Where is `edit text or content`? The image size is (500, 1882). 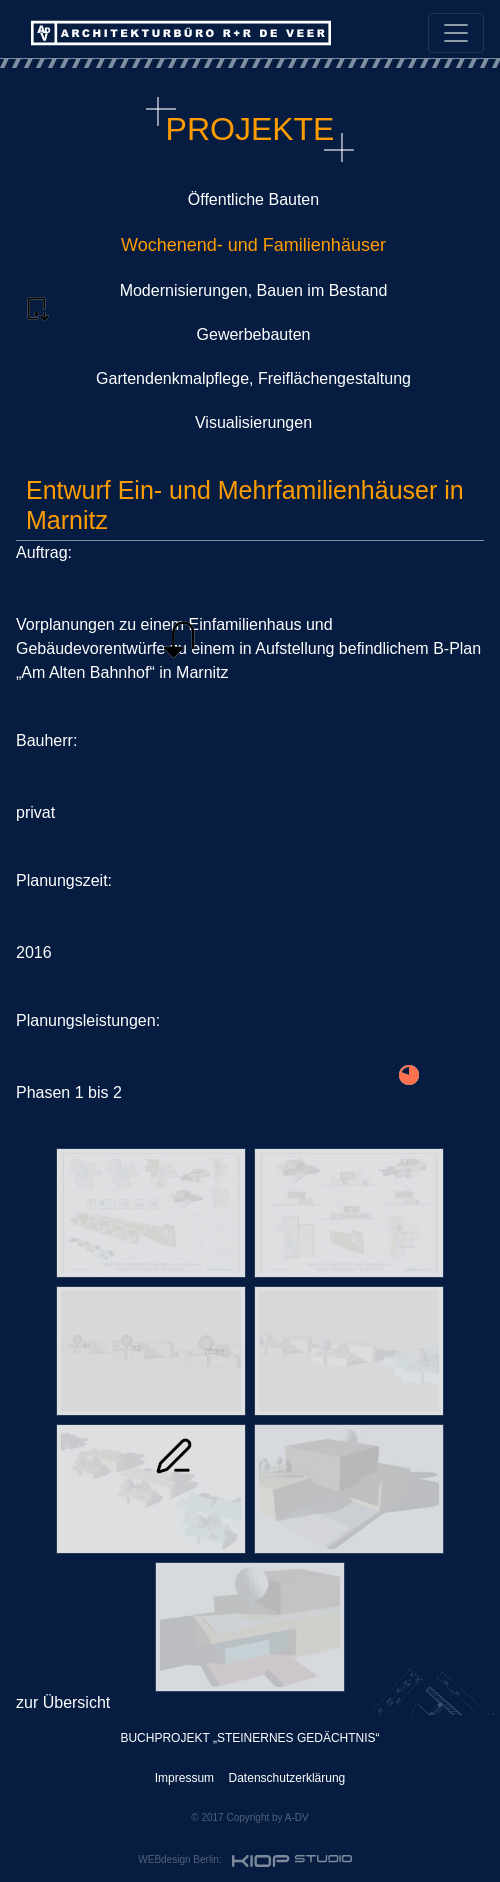
edit text or content is located at coordinates (174, 1456).